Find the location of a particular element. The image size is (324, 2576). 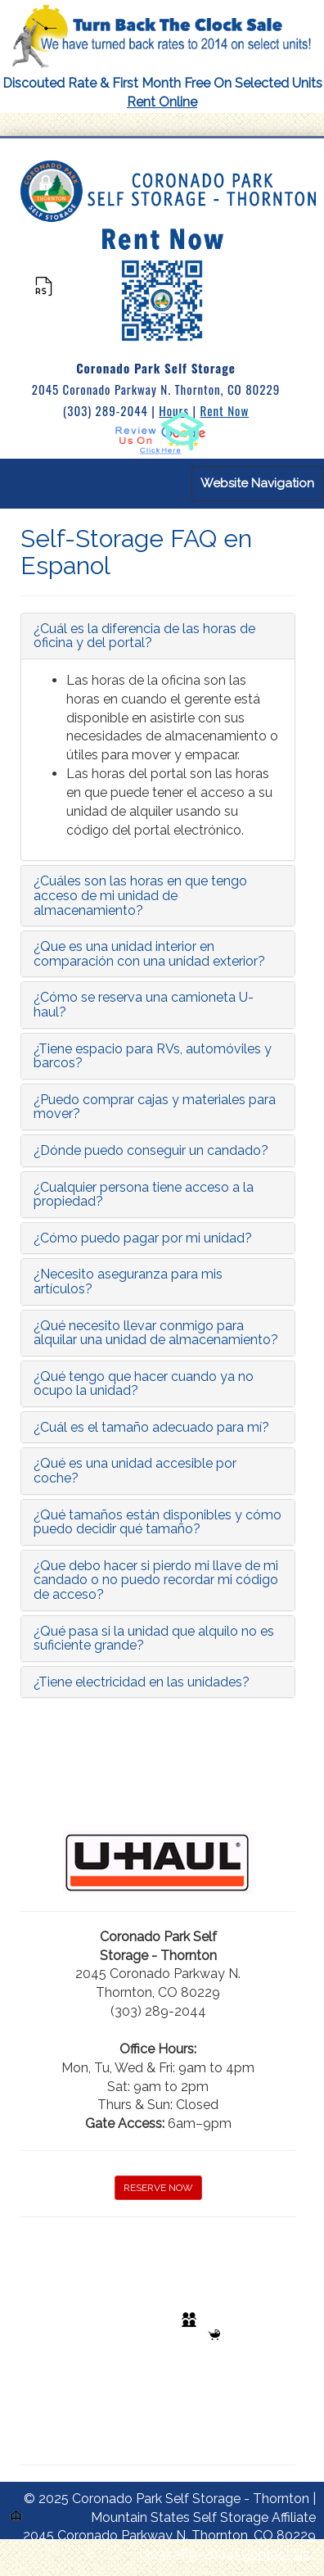

access baby or parenting-related features is located at coordinates (214, 2334).